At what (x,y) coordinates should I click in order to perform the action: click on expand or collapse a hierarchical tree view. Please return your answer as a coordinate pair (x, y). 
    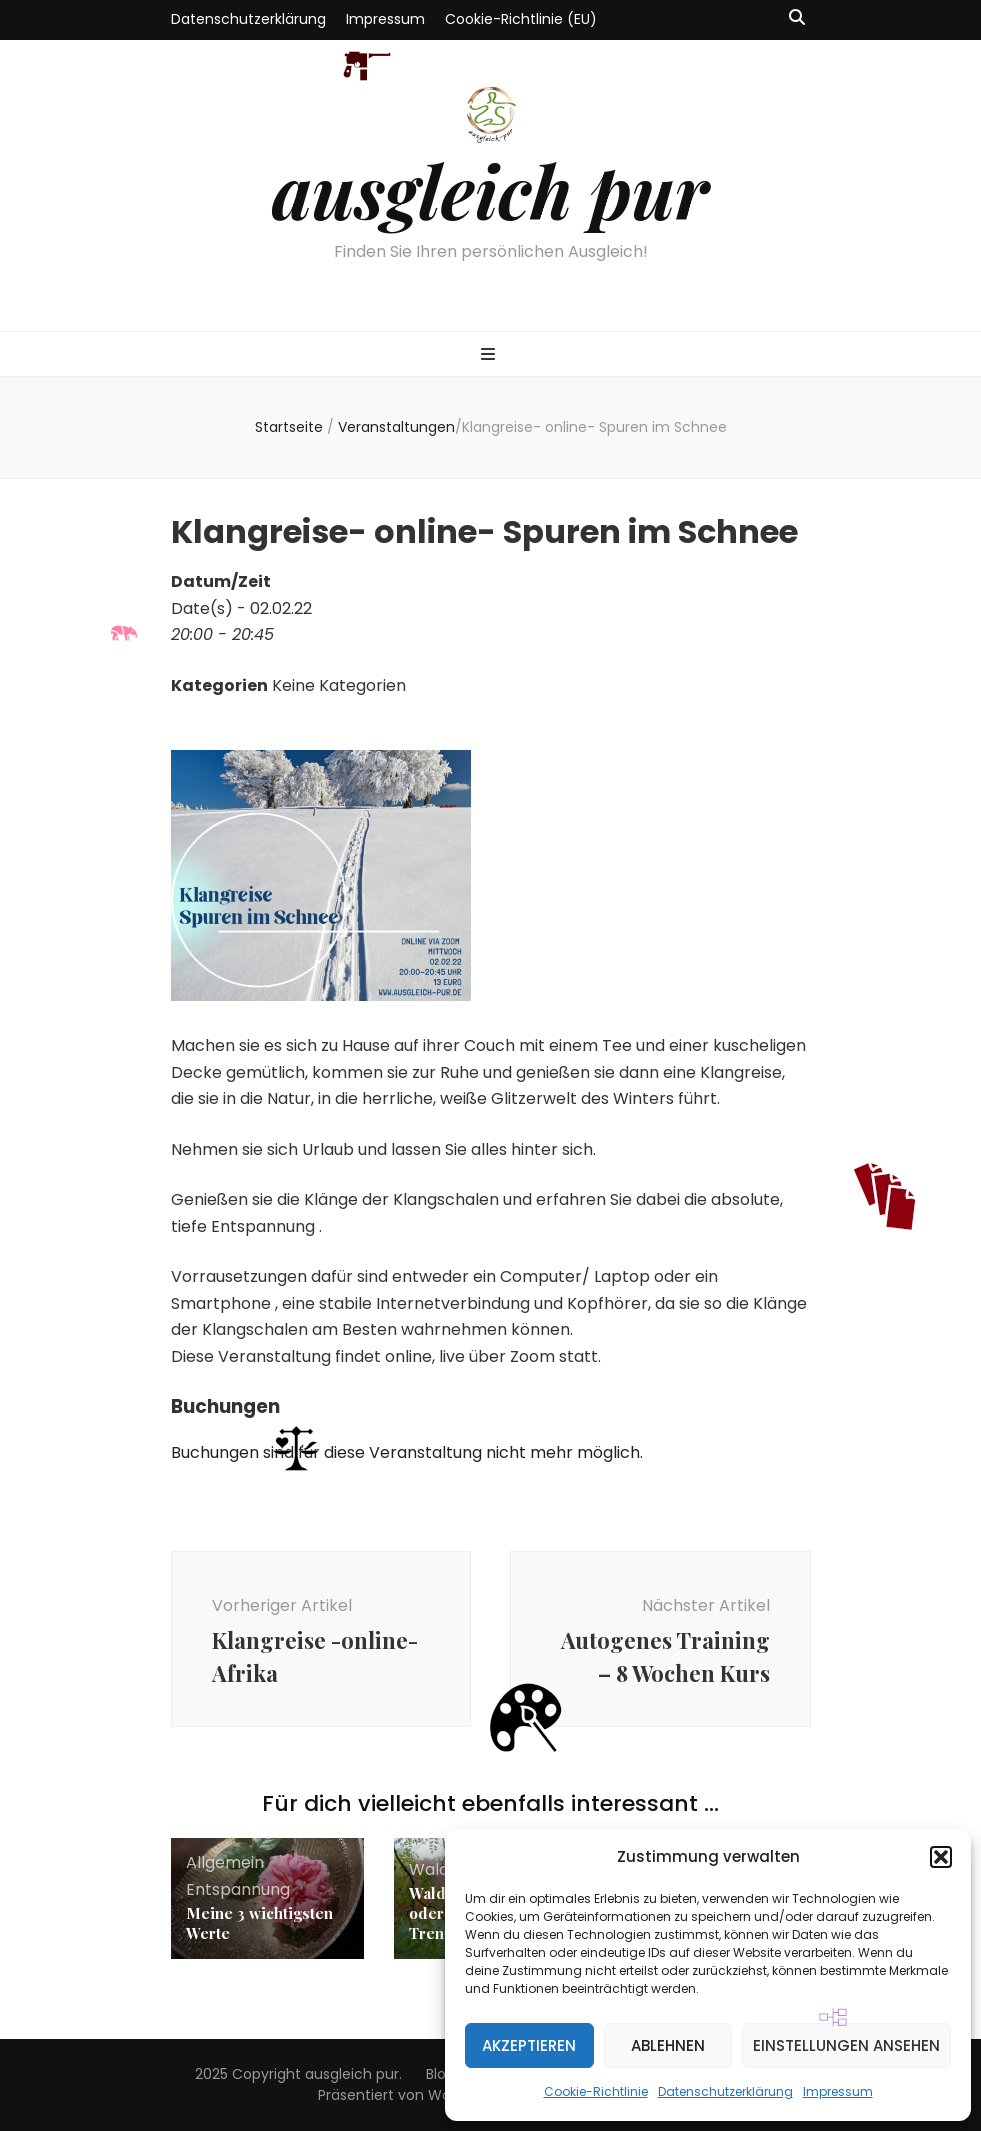
    Looking at the image, I should click on (833, 2017).